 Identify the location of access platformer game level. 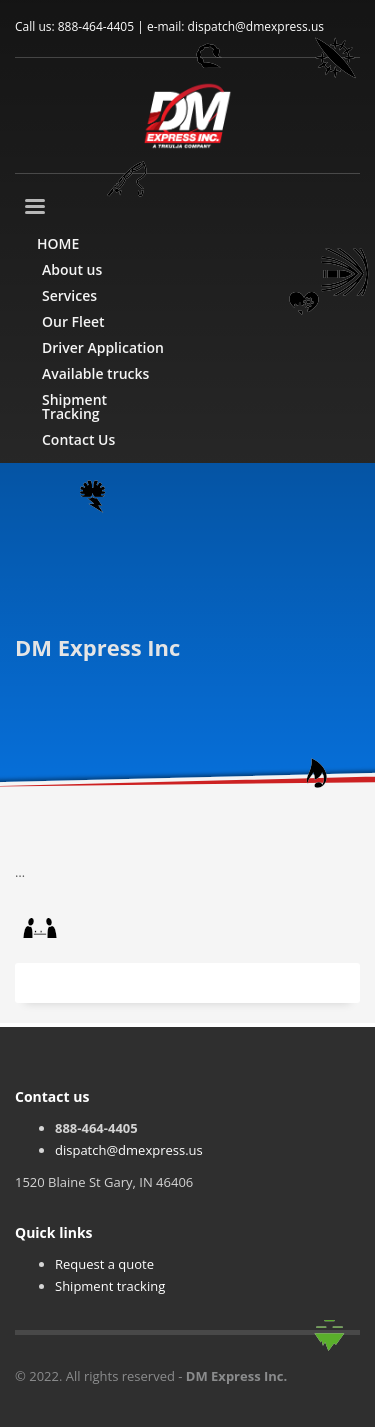
(329, 1334).